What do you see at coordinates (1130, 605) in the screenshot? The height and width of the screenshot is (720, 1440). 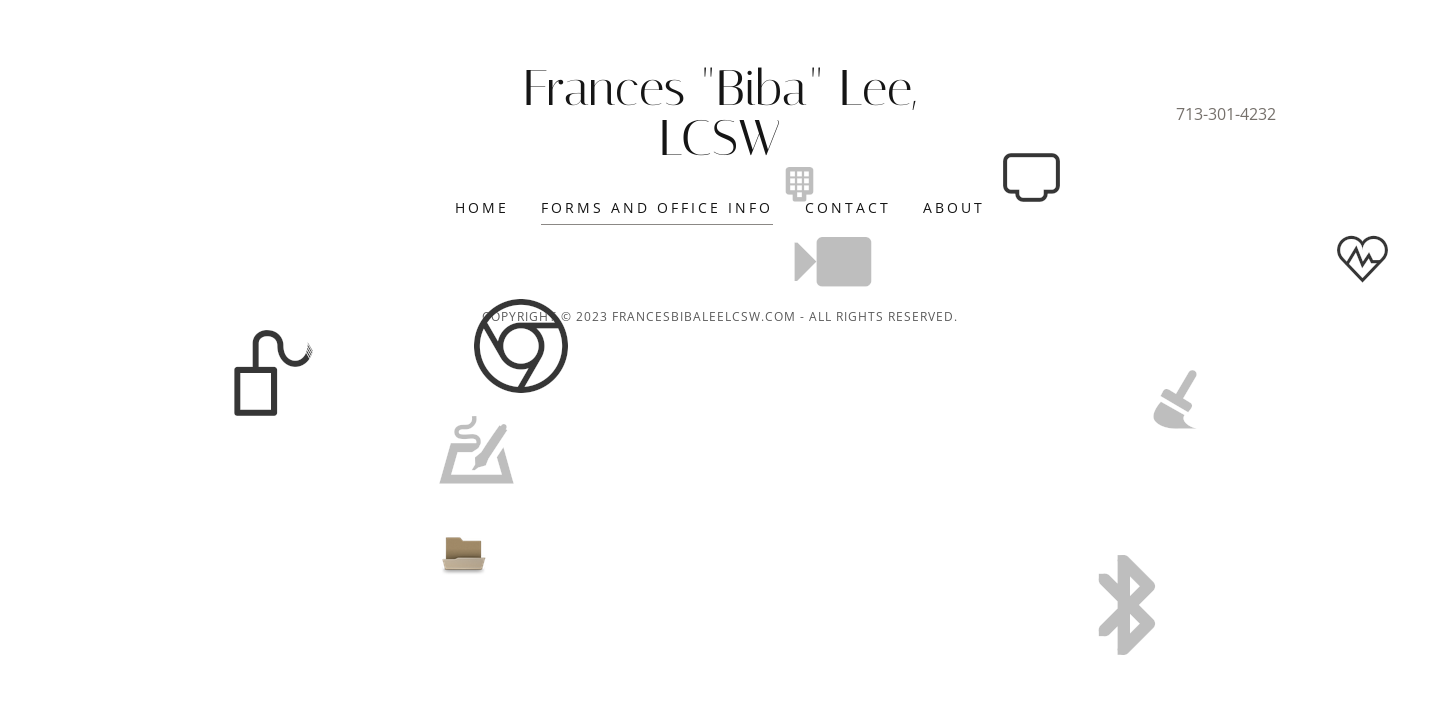 I see `indicates bluetooth is currently active and connected` at bounding box center [1130, 605].